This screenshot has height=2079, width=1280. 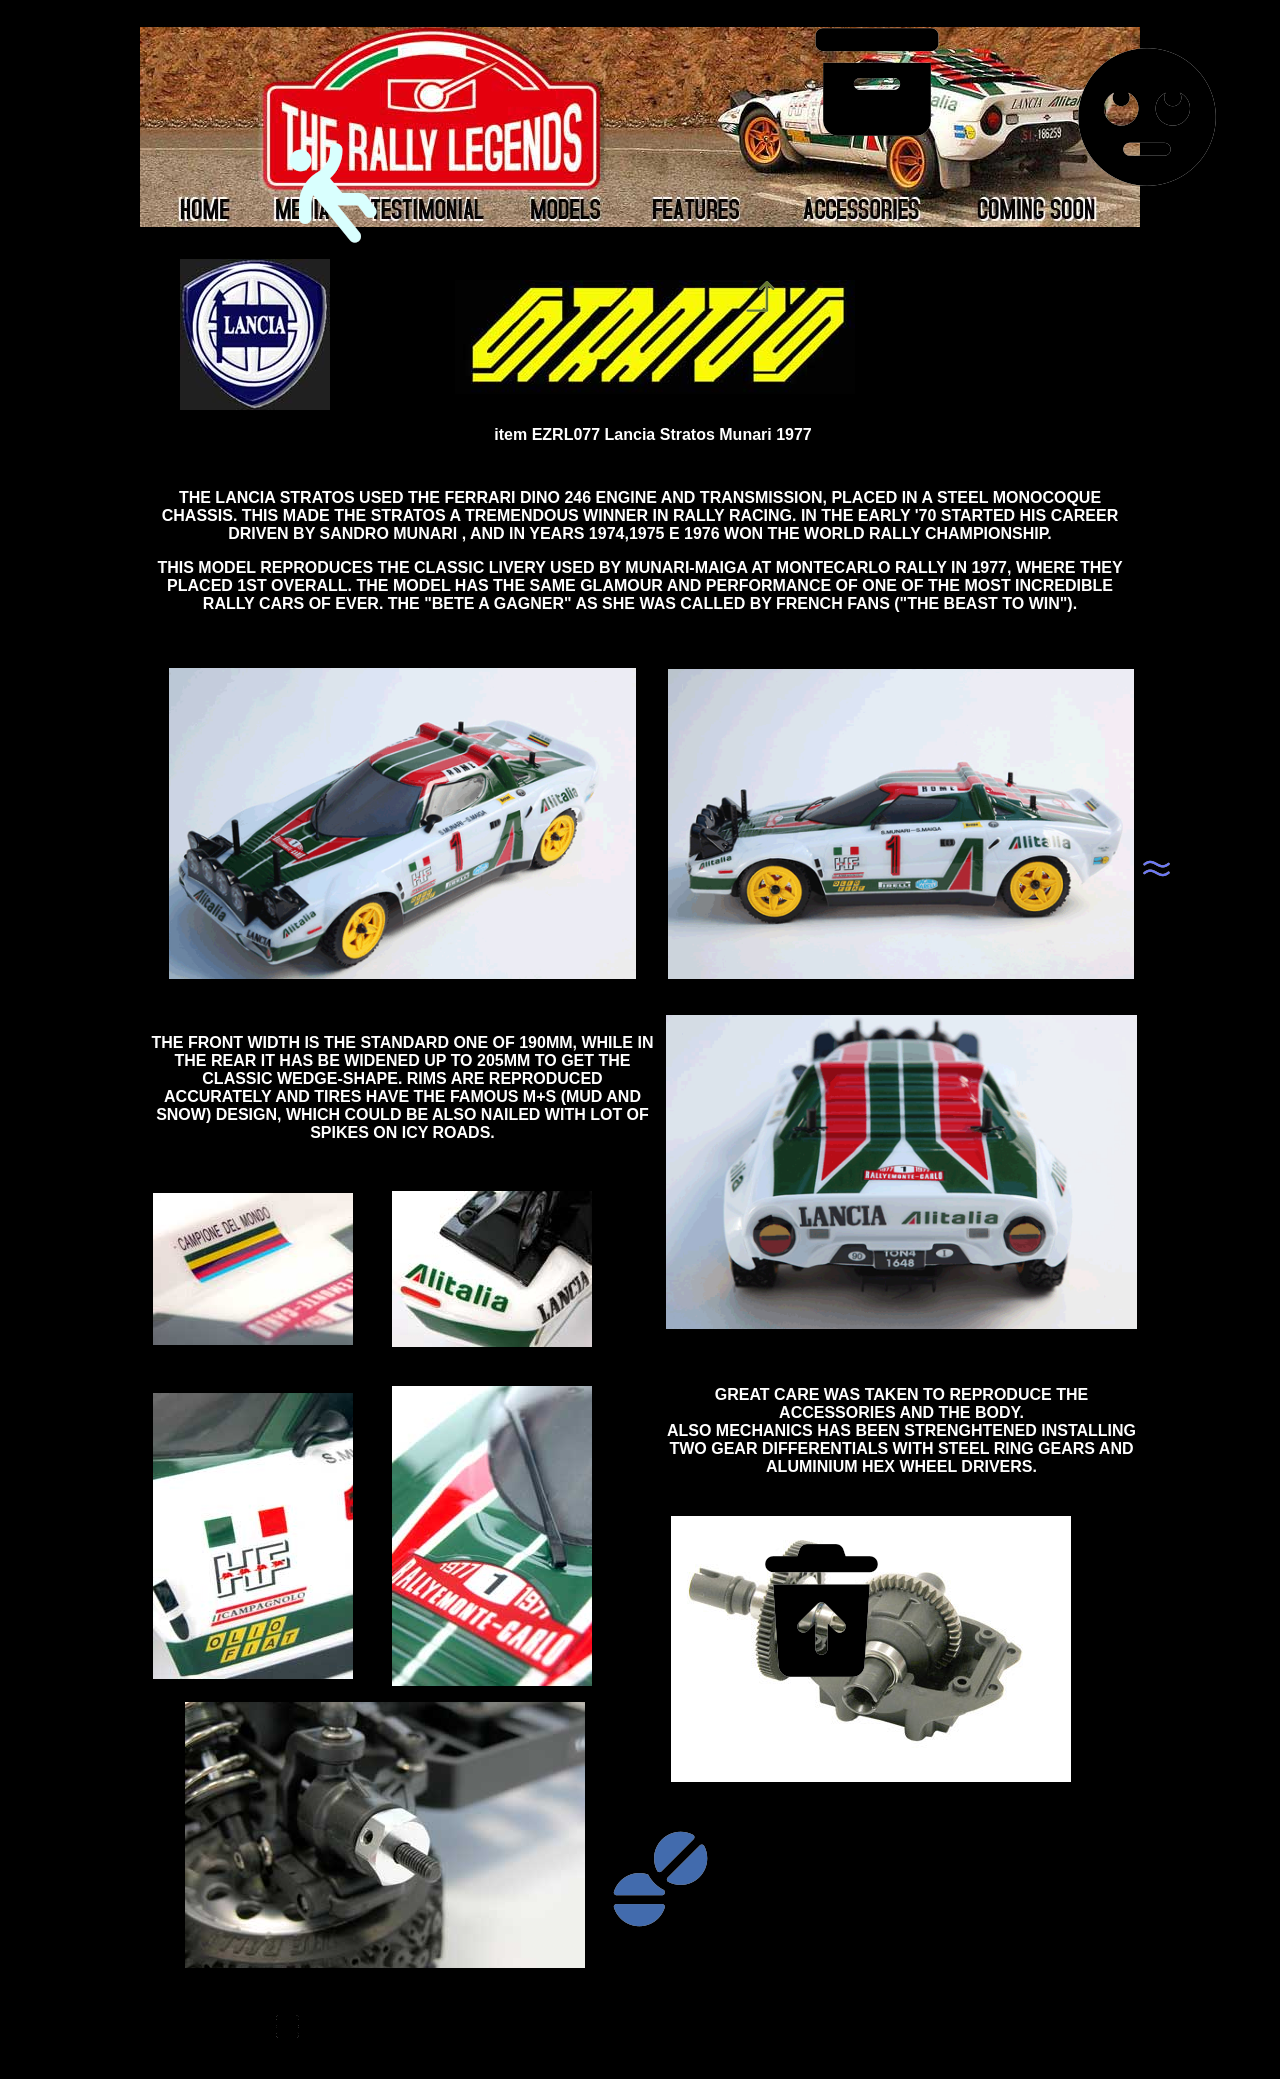 I want to click on indicates approximate or estimated value, so click(x=1156, y=868).